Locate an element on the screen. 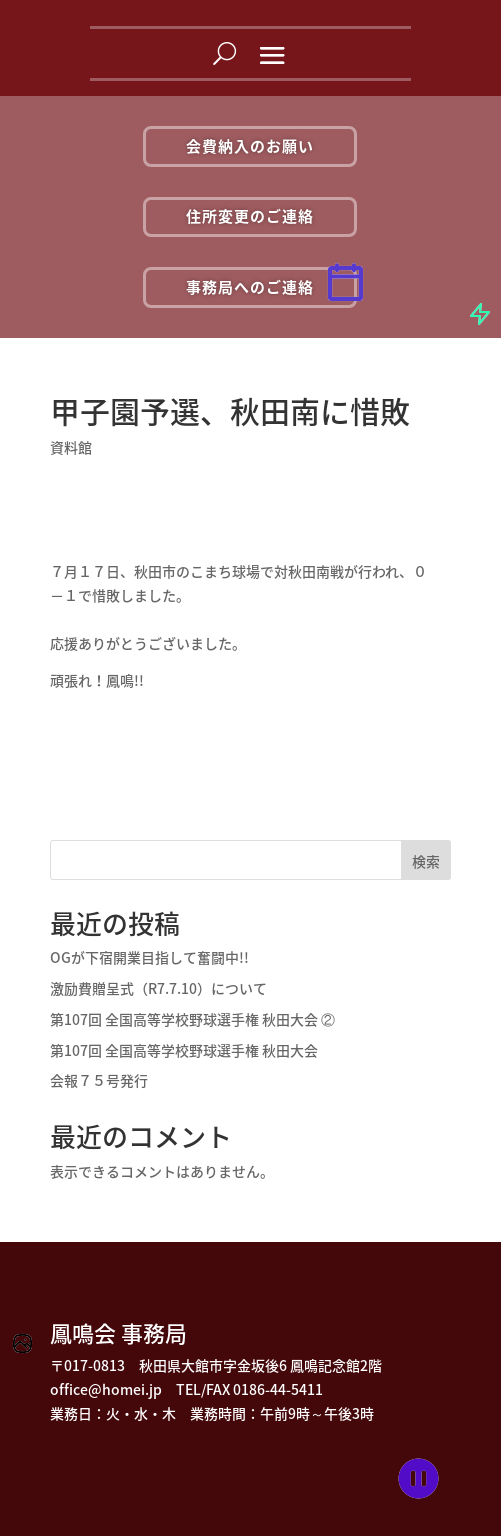 This screenshot has width=501, height=1536. open calendar view is located at coordinates (345, 283).